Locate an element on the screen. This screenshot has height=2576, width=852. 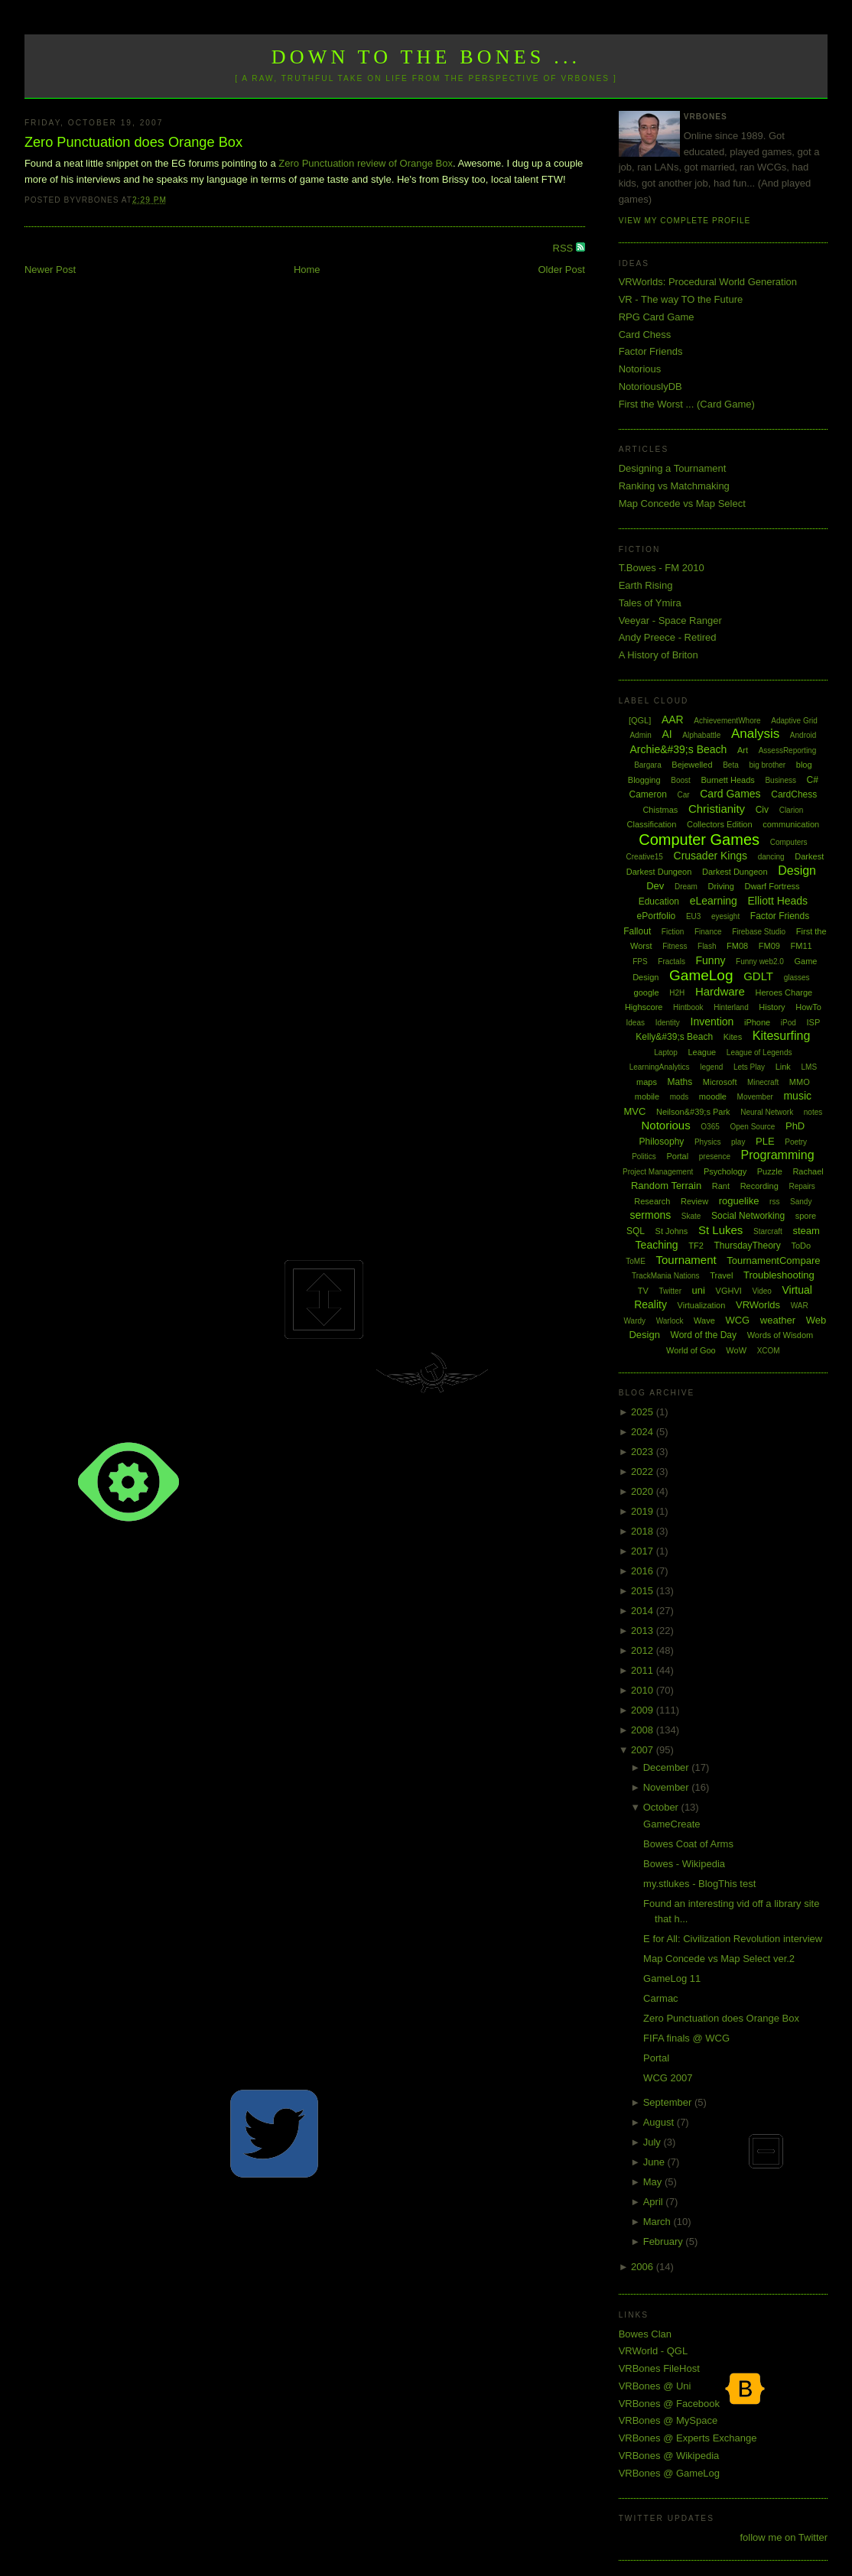
bootstrap framework logo is located at coordinates (745, 2389).